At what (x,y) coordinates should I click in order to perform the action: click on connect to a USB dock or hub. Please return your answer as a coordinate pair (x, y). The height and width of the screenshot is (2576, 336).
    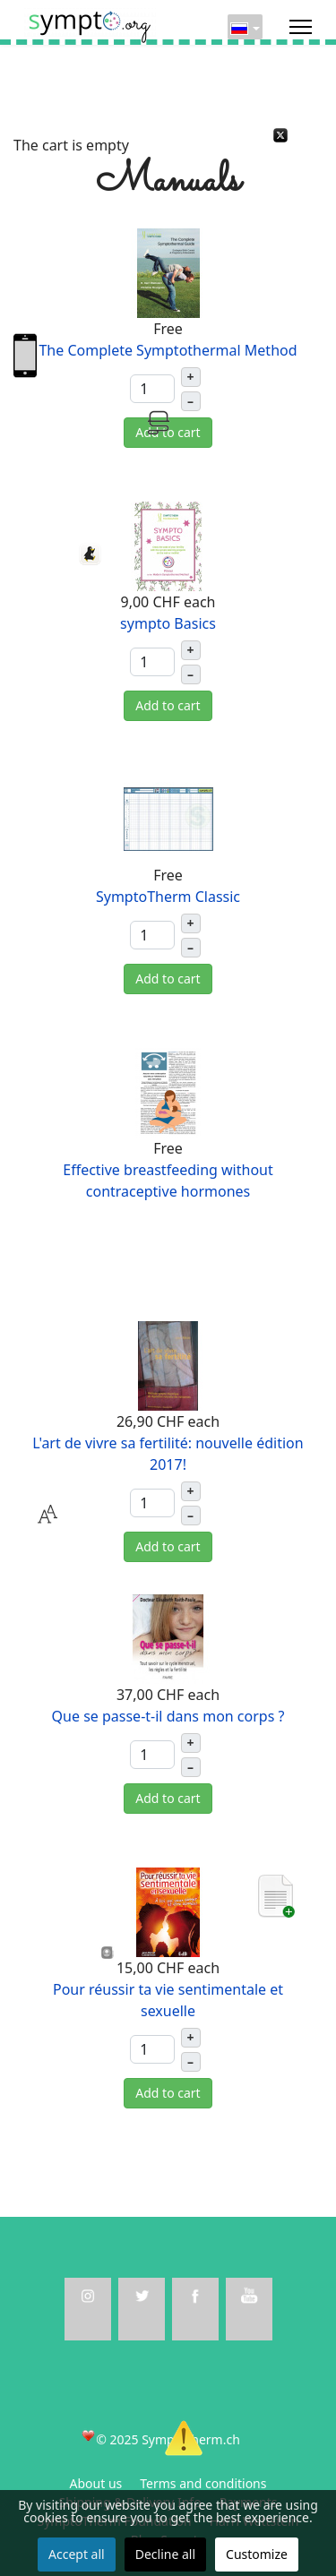
    Looking at the image, I should click on (159, 422).